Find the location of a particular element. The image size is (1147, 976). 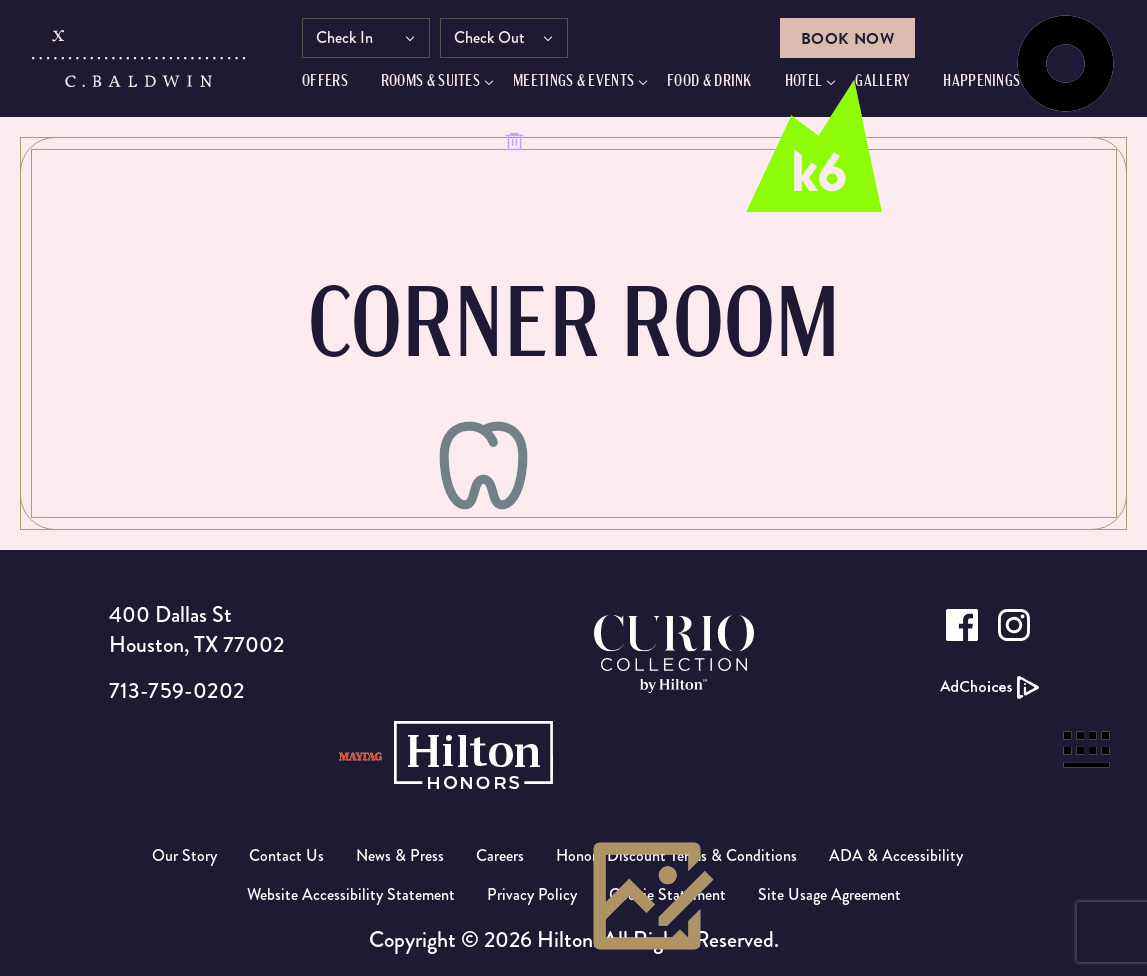

a selected radio button option is located at coordinates (1065, 63).